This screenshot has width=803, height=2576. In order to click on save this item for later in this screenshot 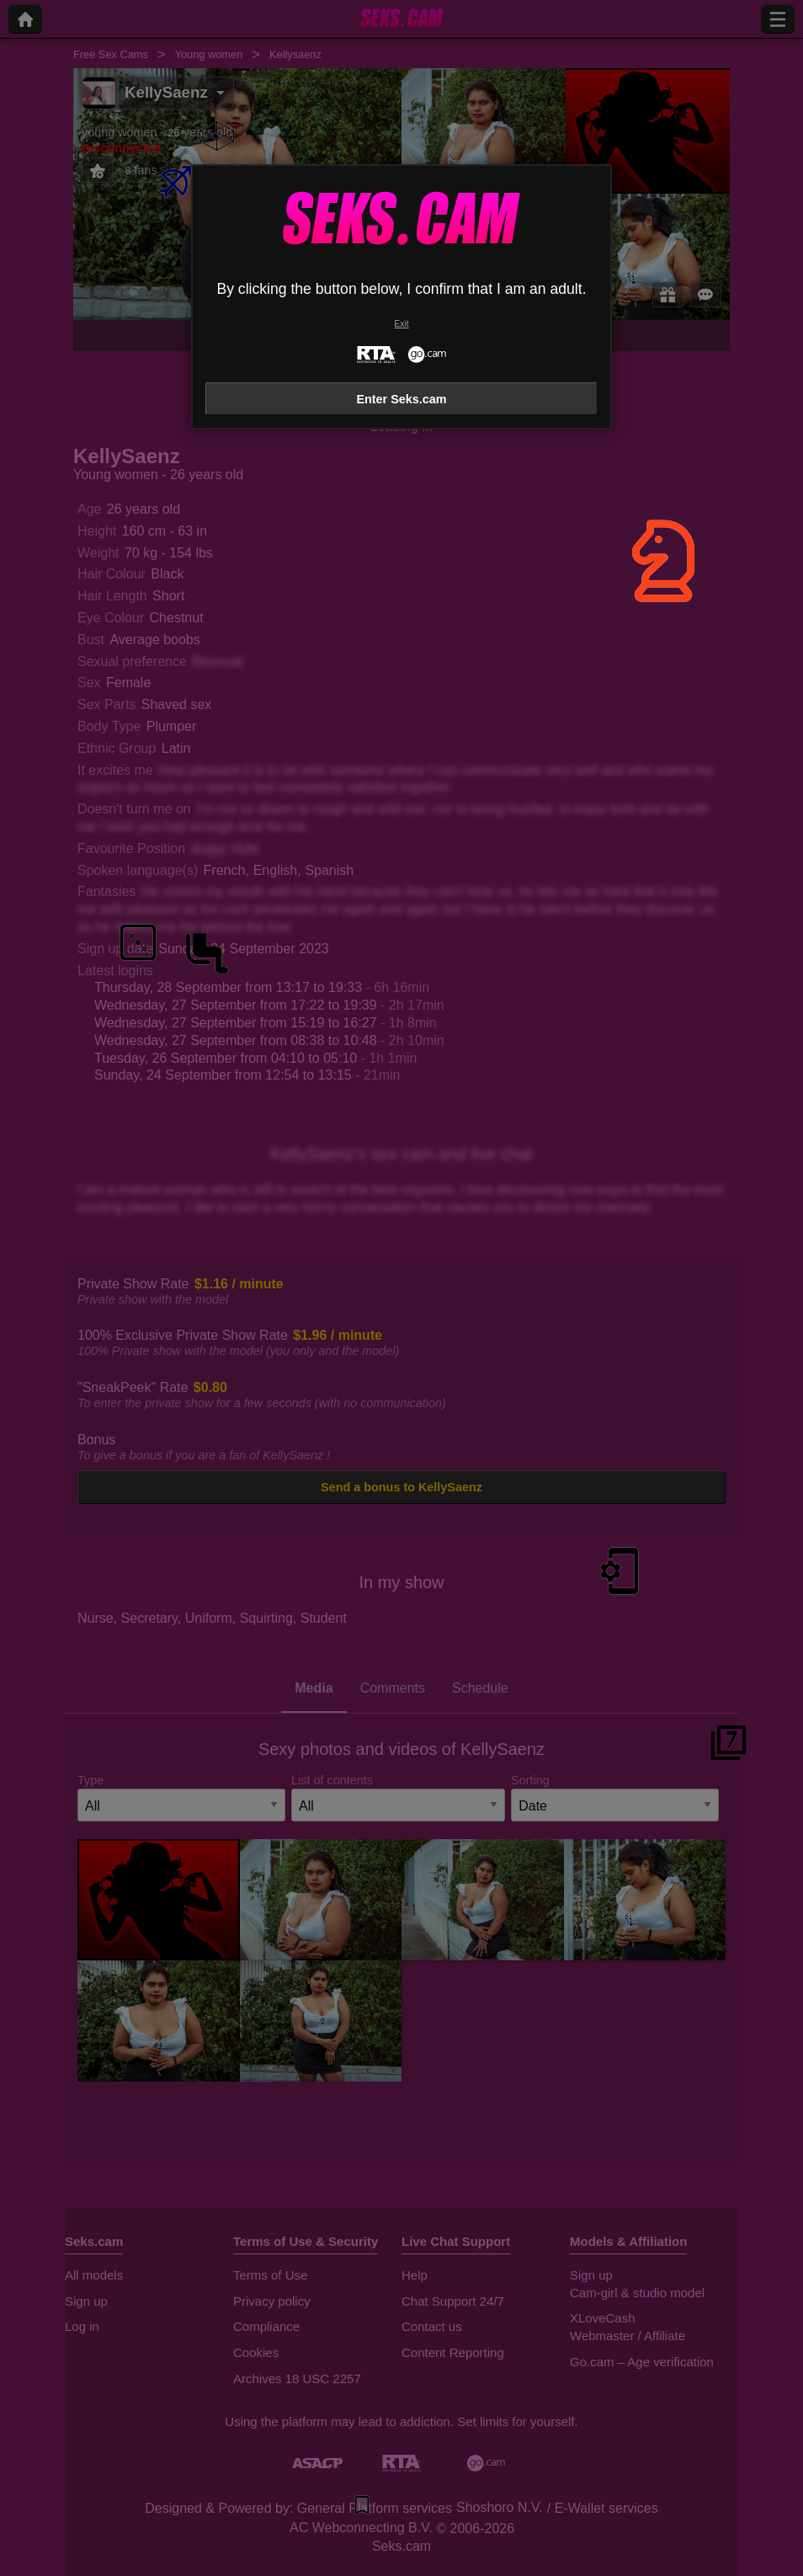, I will do `click(362, 2505)`.